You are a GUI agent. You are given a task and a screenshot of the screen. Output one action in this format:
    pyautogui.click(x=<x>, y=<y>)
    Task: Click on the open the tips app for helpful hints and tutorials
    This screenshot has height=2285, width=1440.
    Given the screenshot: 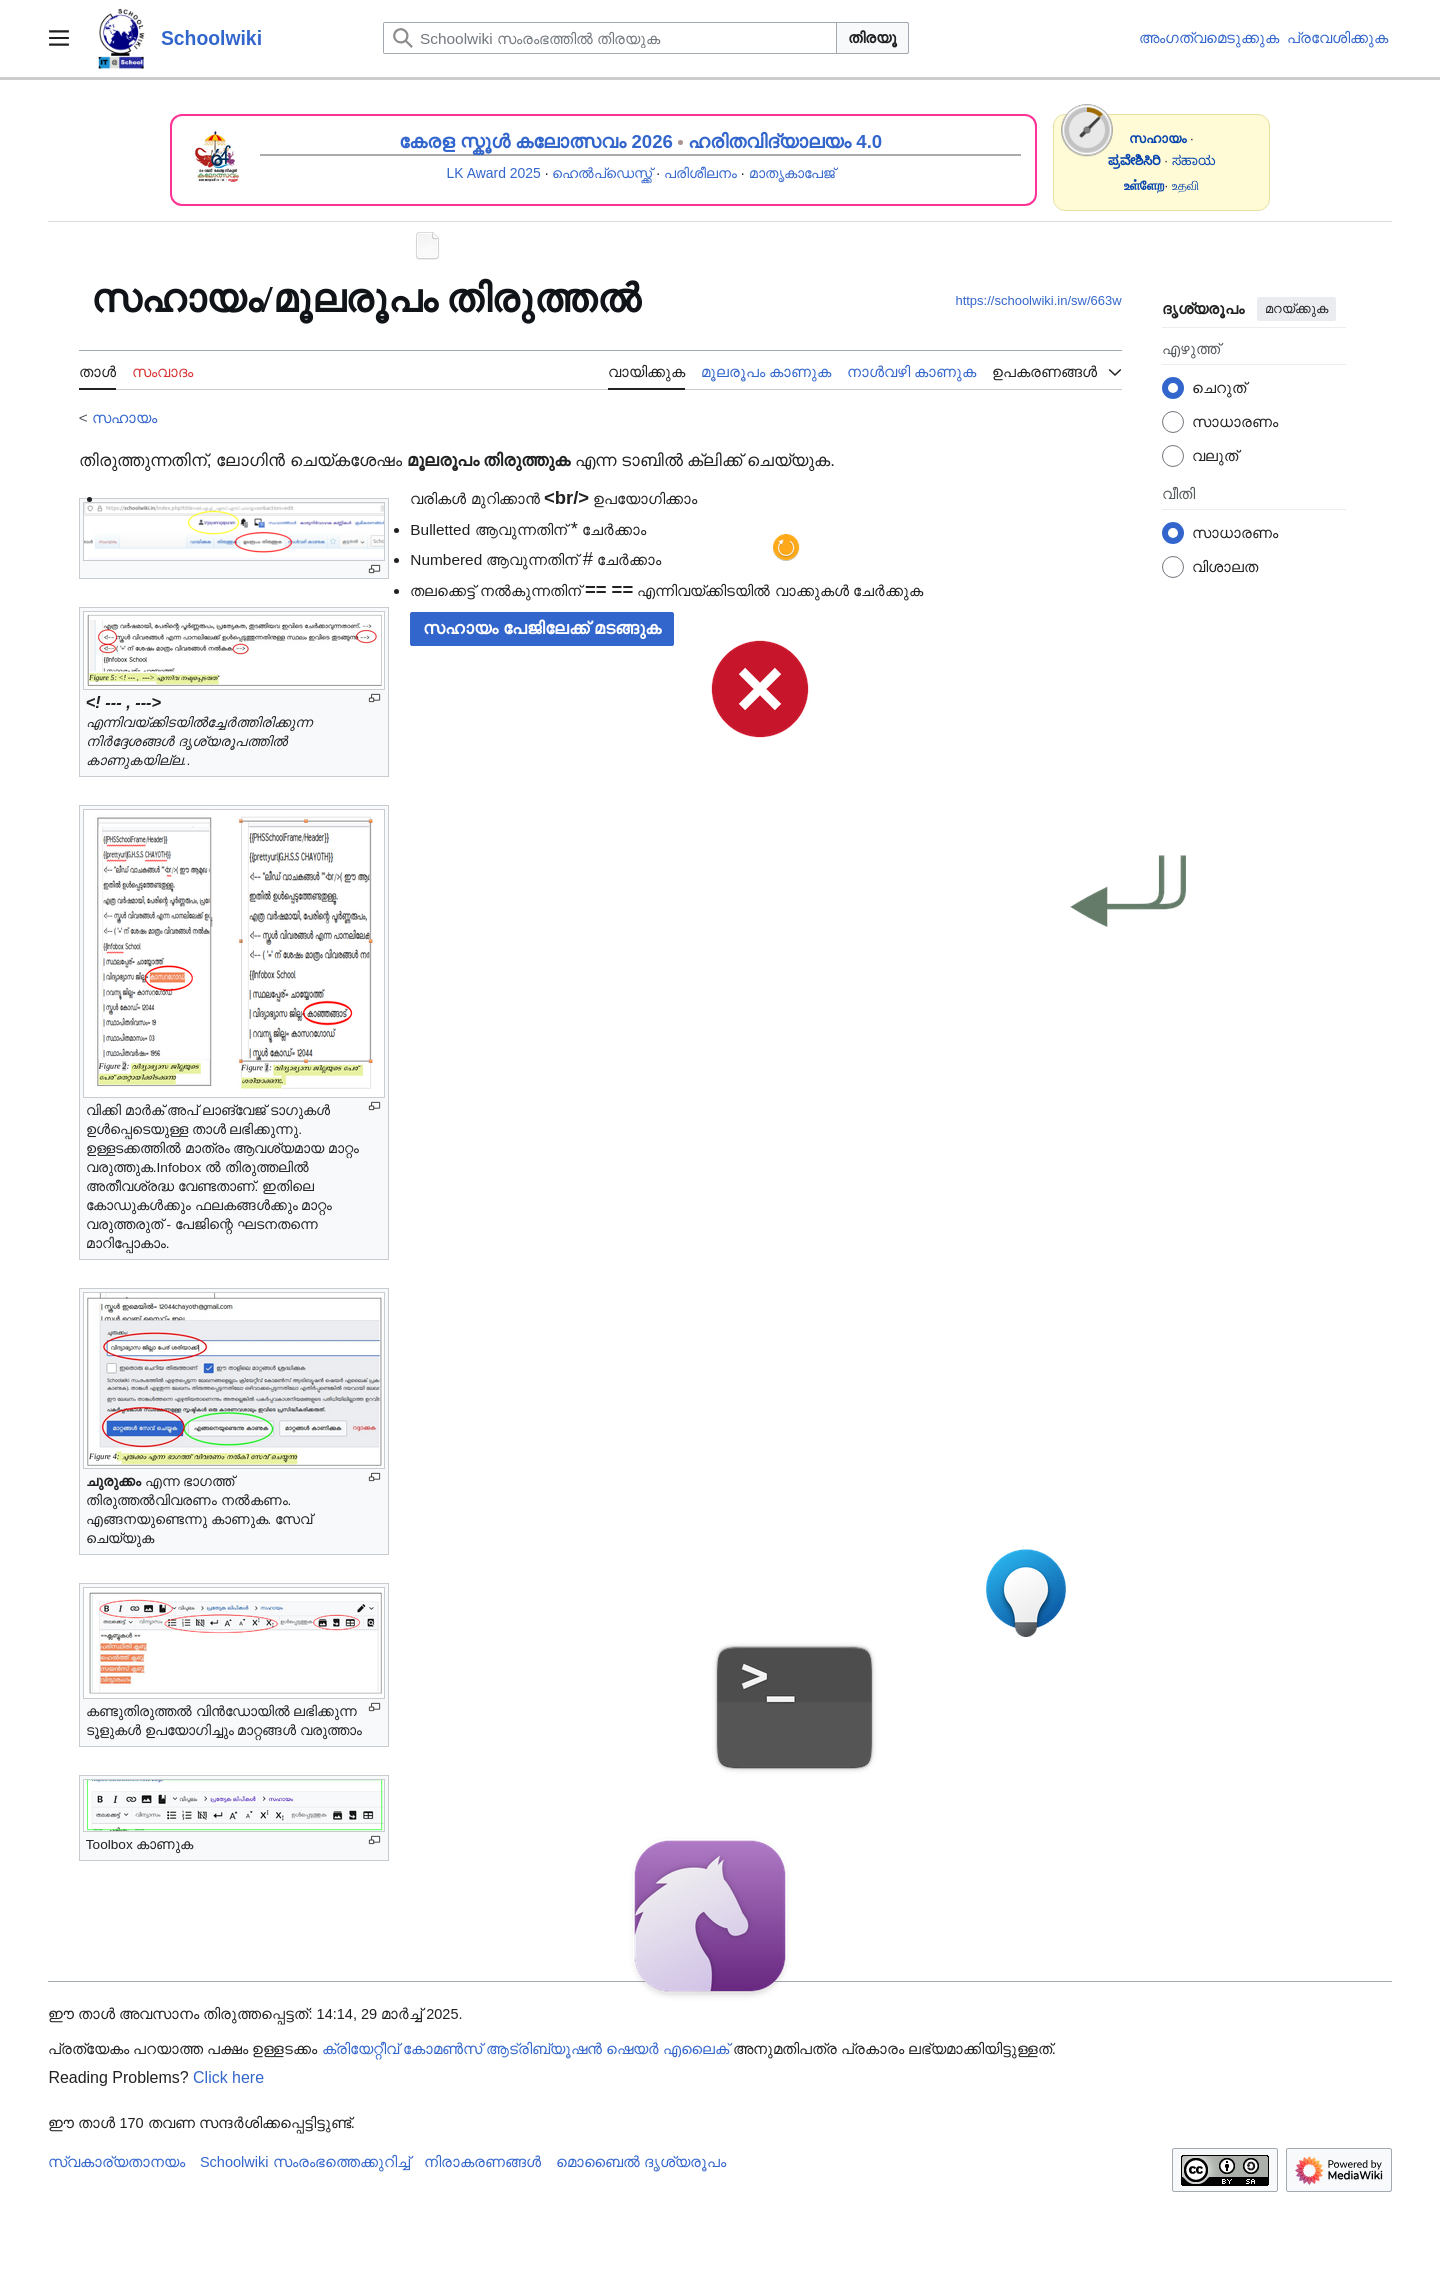 What is the action you would take?
    pyautogui.click(x=1026, y=1593)
    